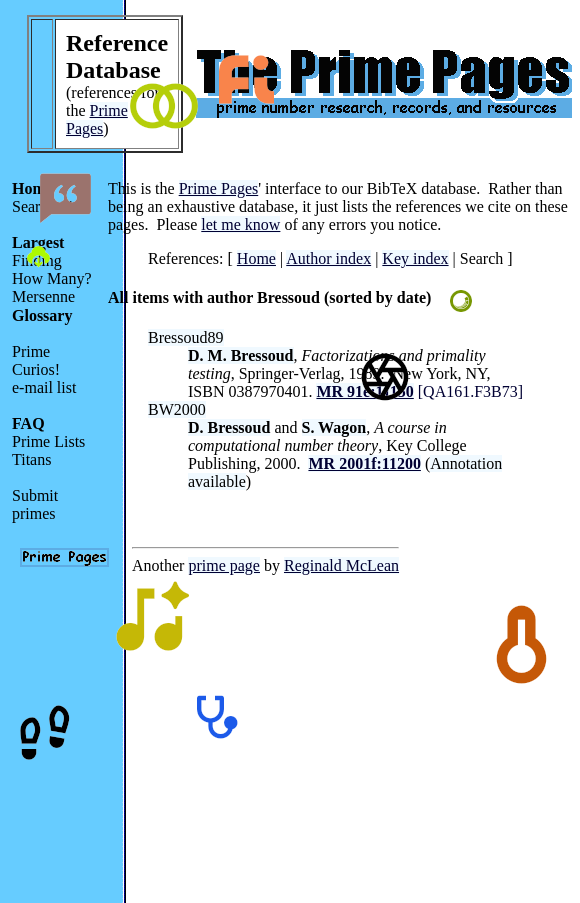 This screenshot has height=903, width=580. I want to click on access AI-powered music features, so click(154, 619).